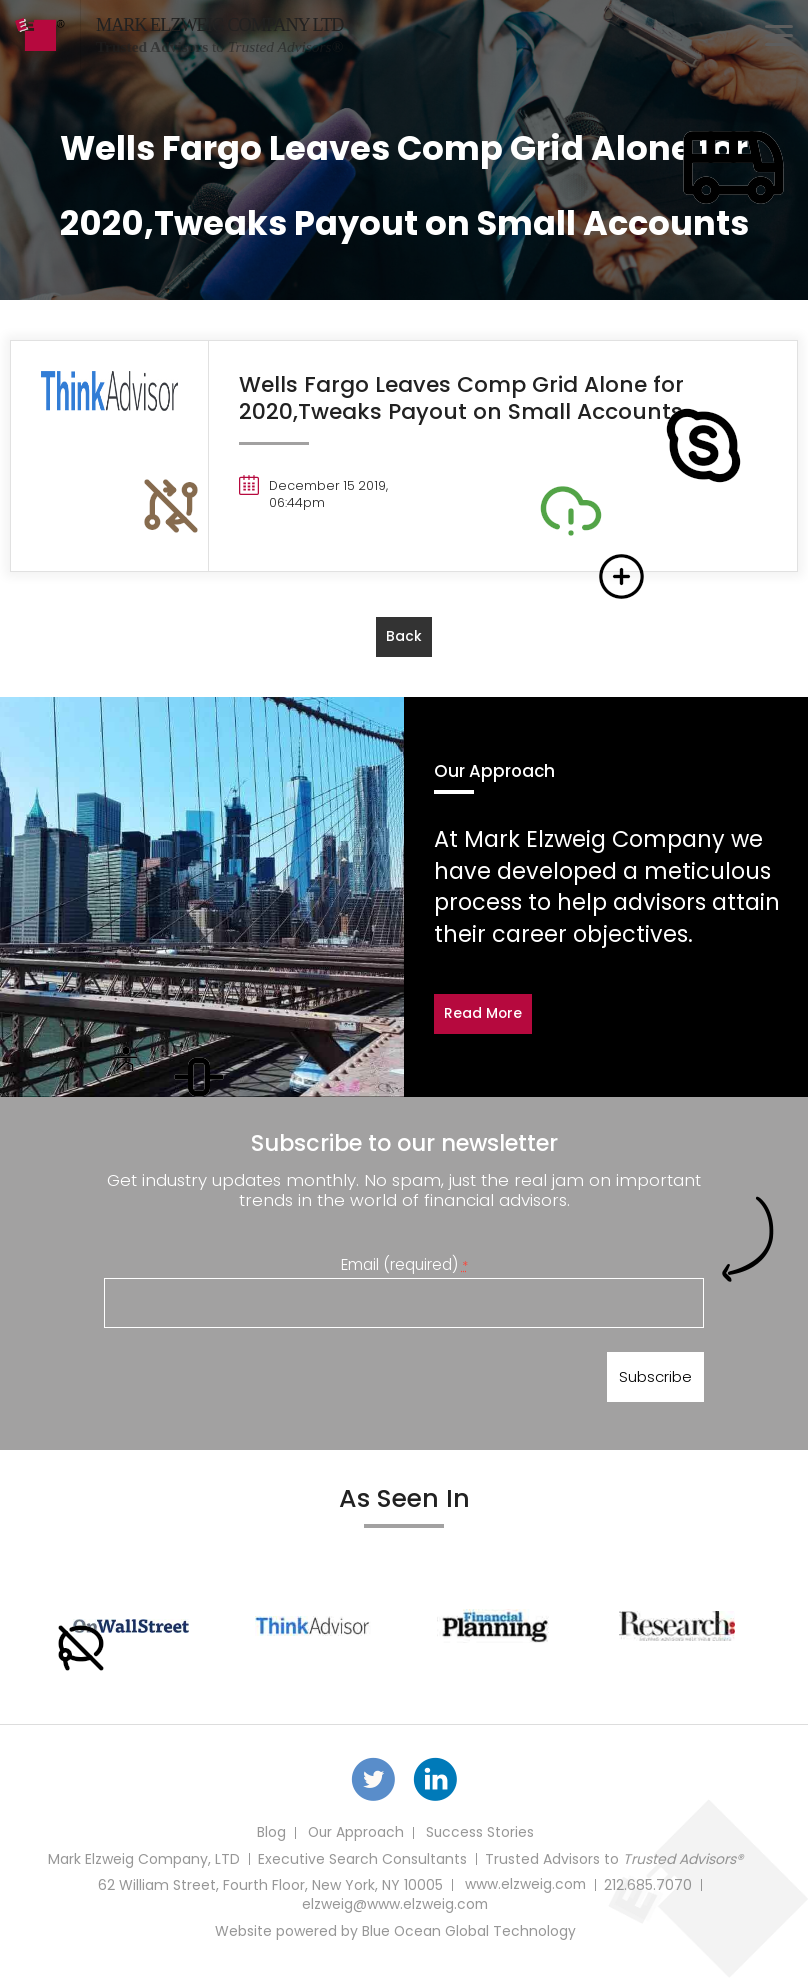  What do you see at coordinates (171, 506) in the screenshot?
I see `exchange or swap feature is disabled` at bounding box center [171, 506].